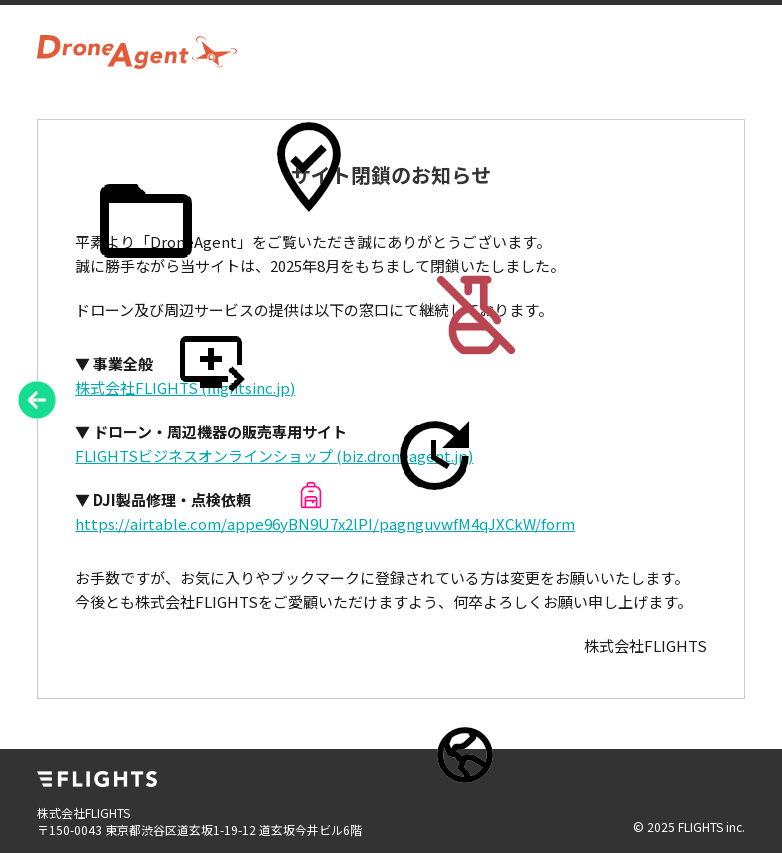  What do you see at coordinates (37, 400) in the screenshot?
I see `go back to the previous screen` at bounding box center [37, 400].